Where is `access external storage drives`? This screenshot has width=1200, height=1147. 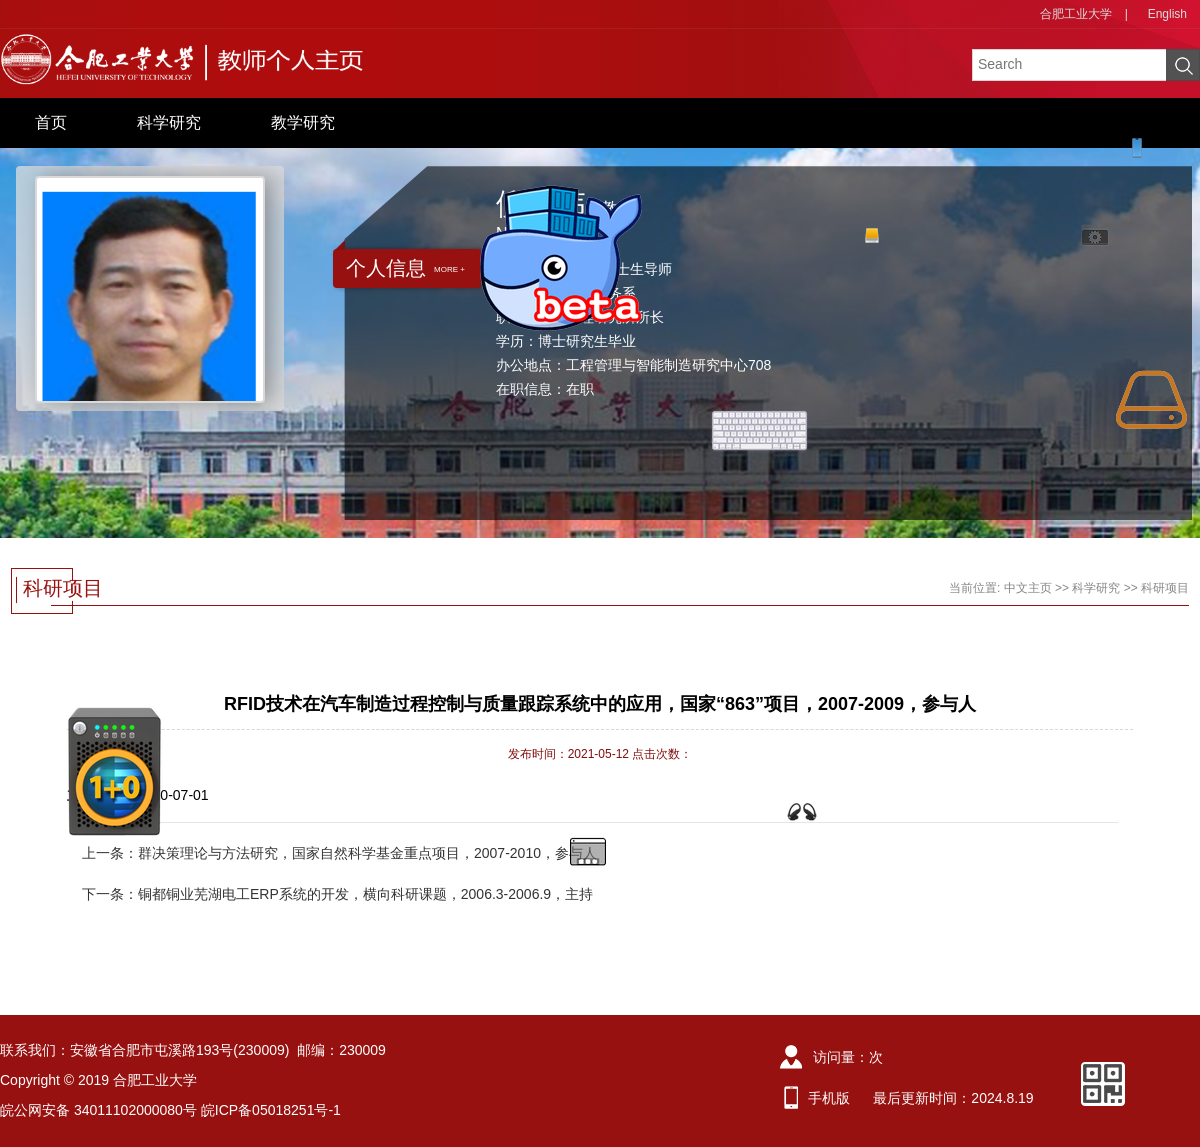
access external storage drives is located at coordinates (872, 236).